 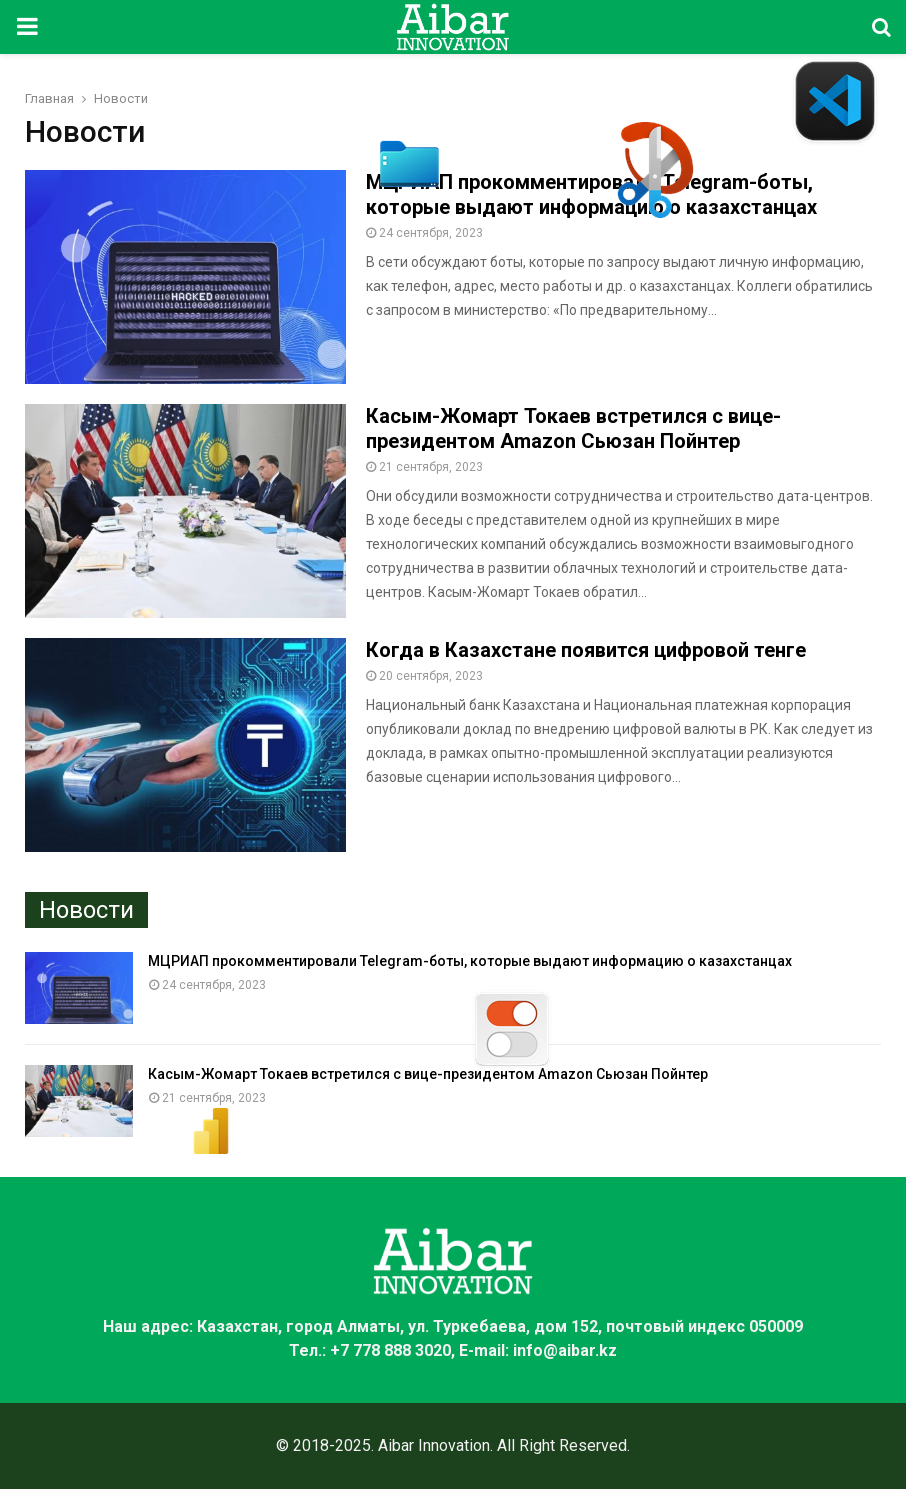 What do you see at coordinates (835, 101) in the screenshot?
I see `open Visual Studio Code` at bounding box center [835, 101].